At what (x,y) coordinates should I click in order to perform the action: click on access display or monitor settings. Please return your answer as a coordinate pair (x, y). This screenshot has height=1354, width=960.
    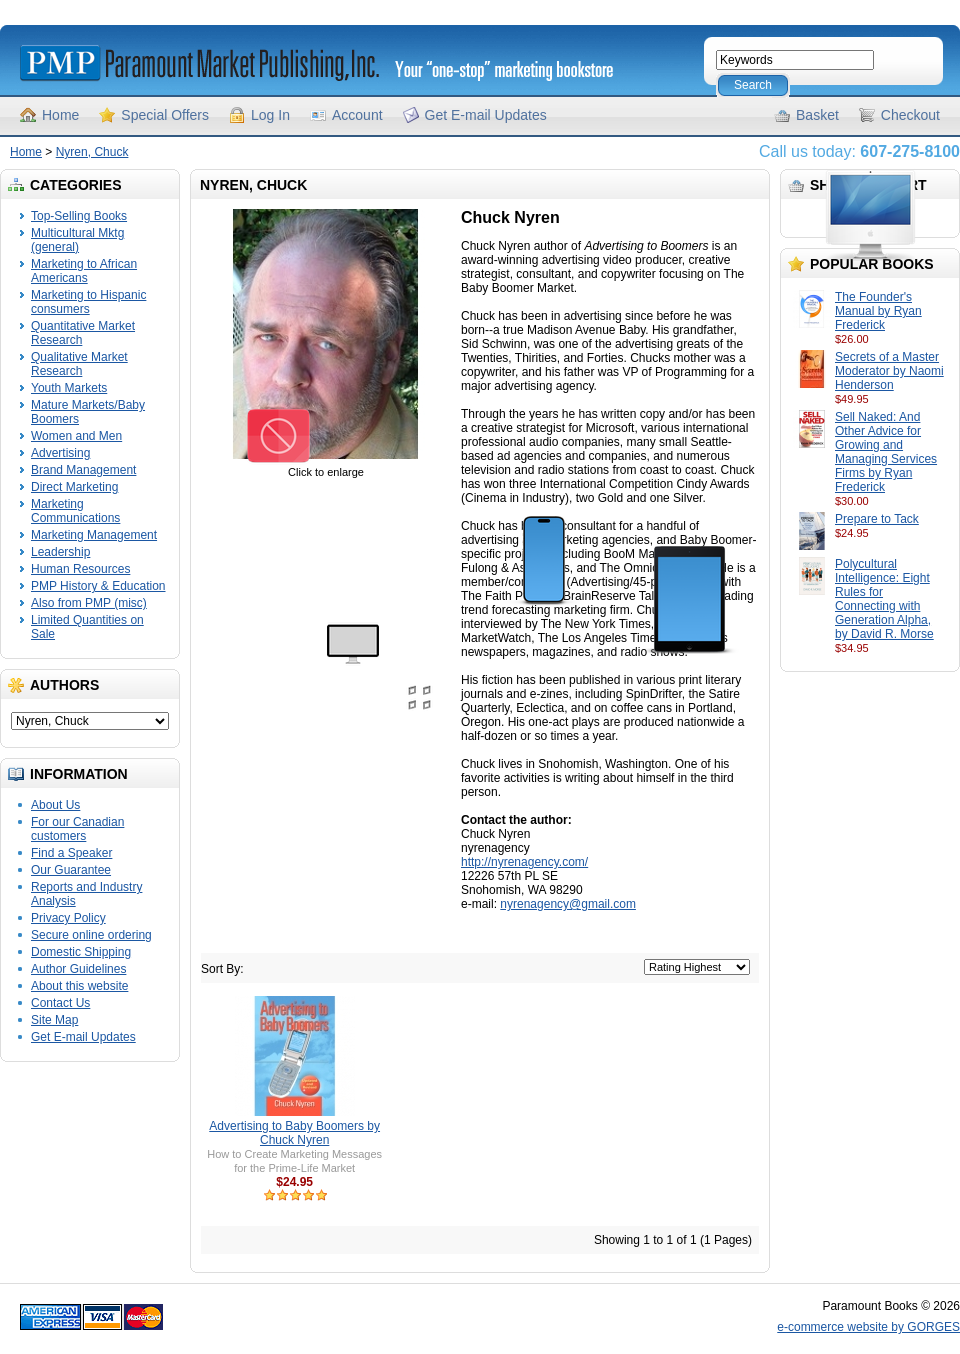
    Looking at the image, I should click on (353, 644).